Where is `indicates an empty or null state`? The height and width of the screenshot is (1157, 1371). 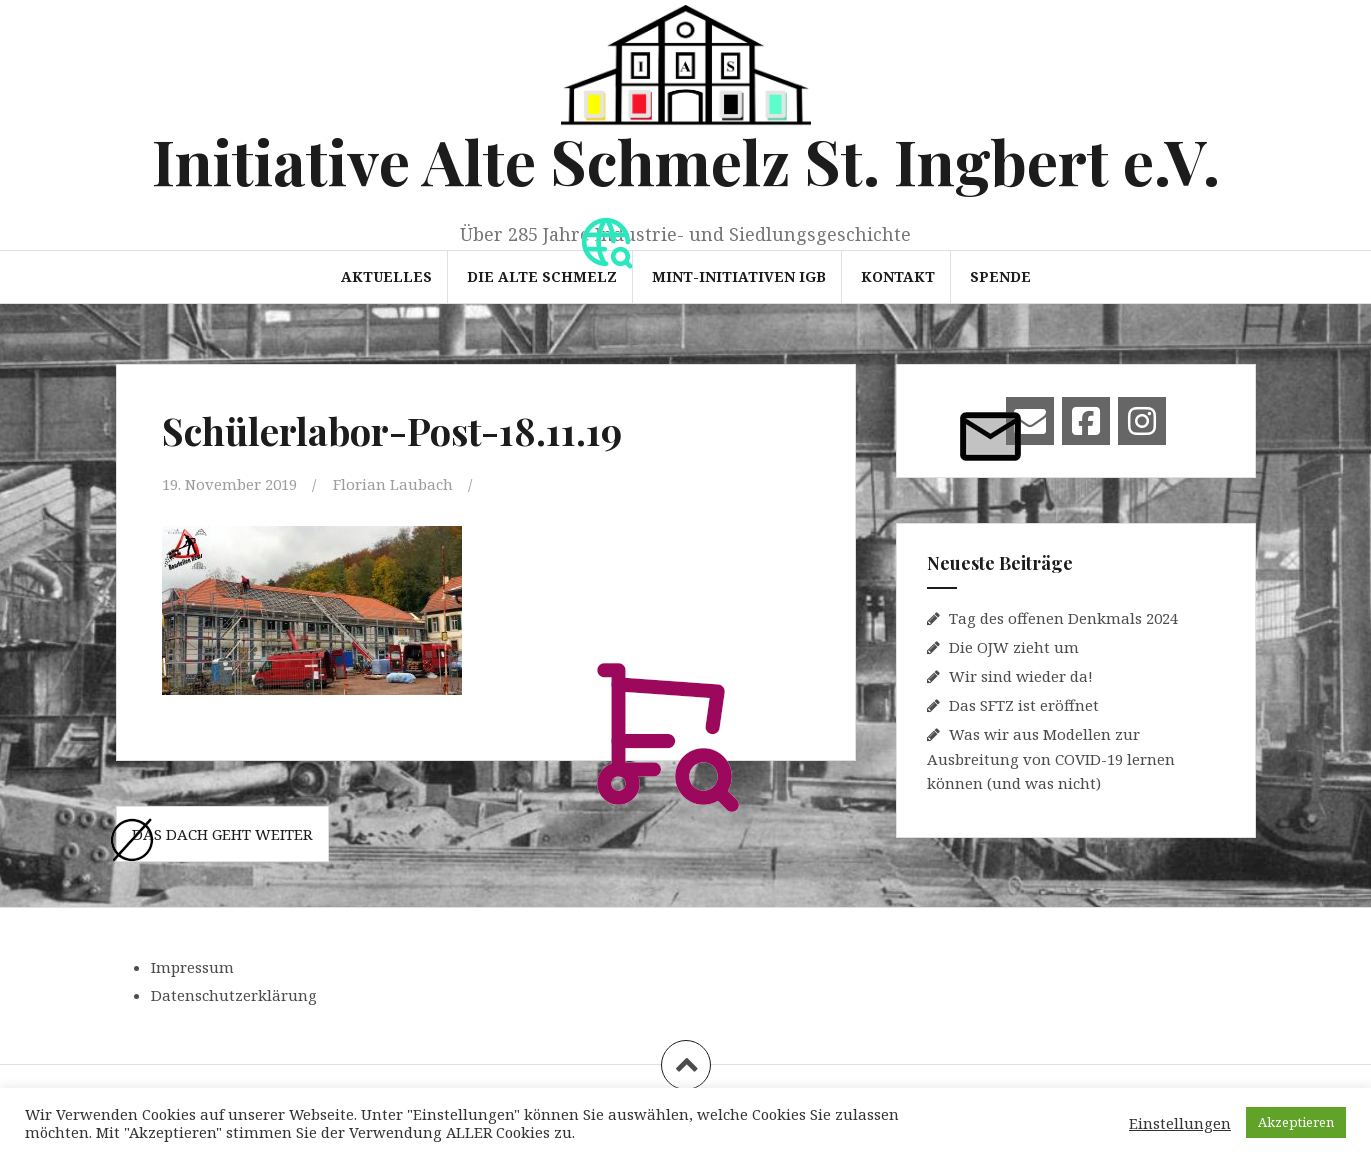 indicates an empty or null state is located at coordinates (132, 840).